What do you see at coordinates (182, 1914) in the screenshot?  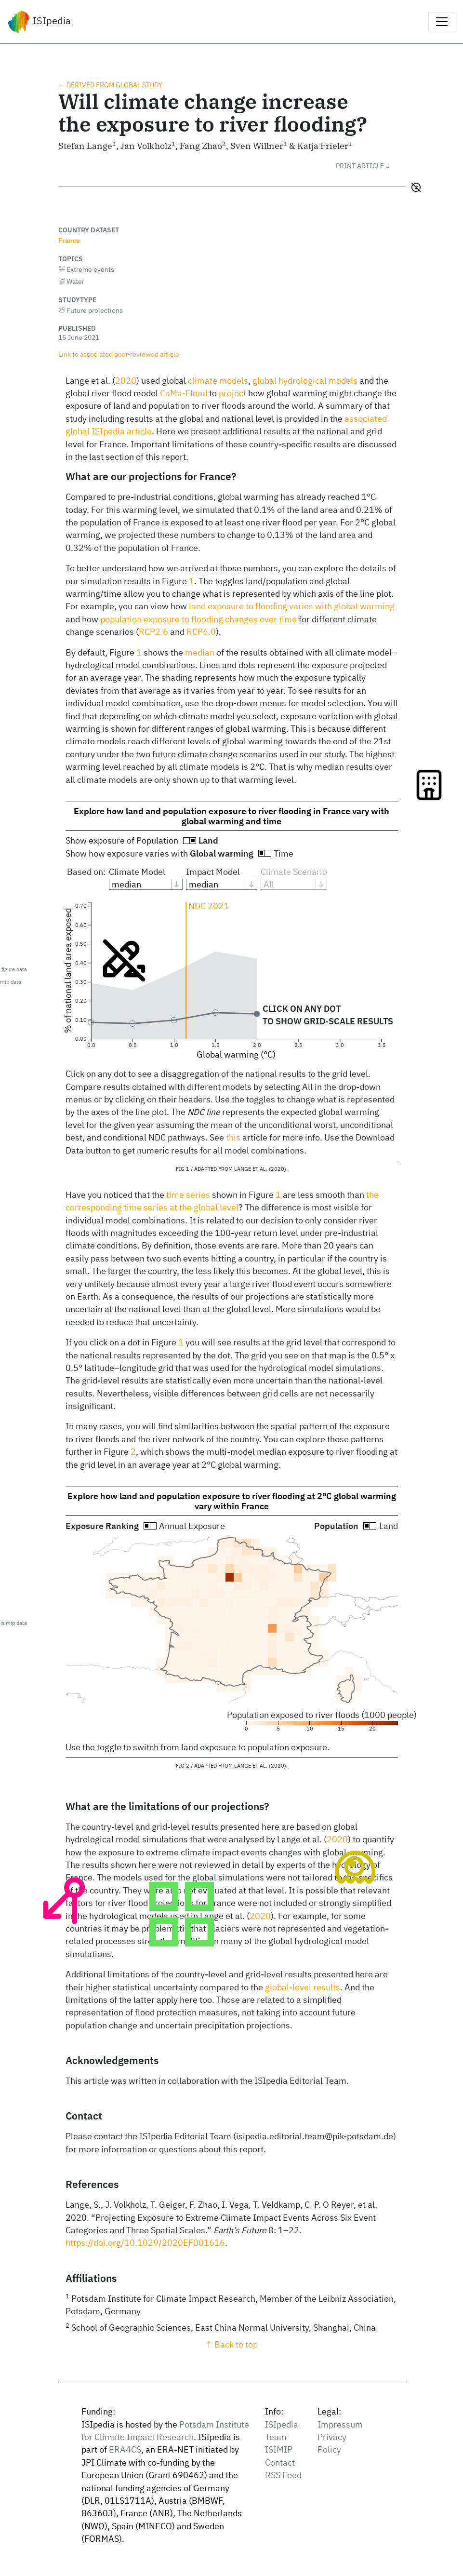 I see `switch to grid view` at bounding box center [182, 1914].